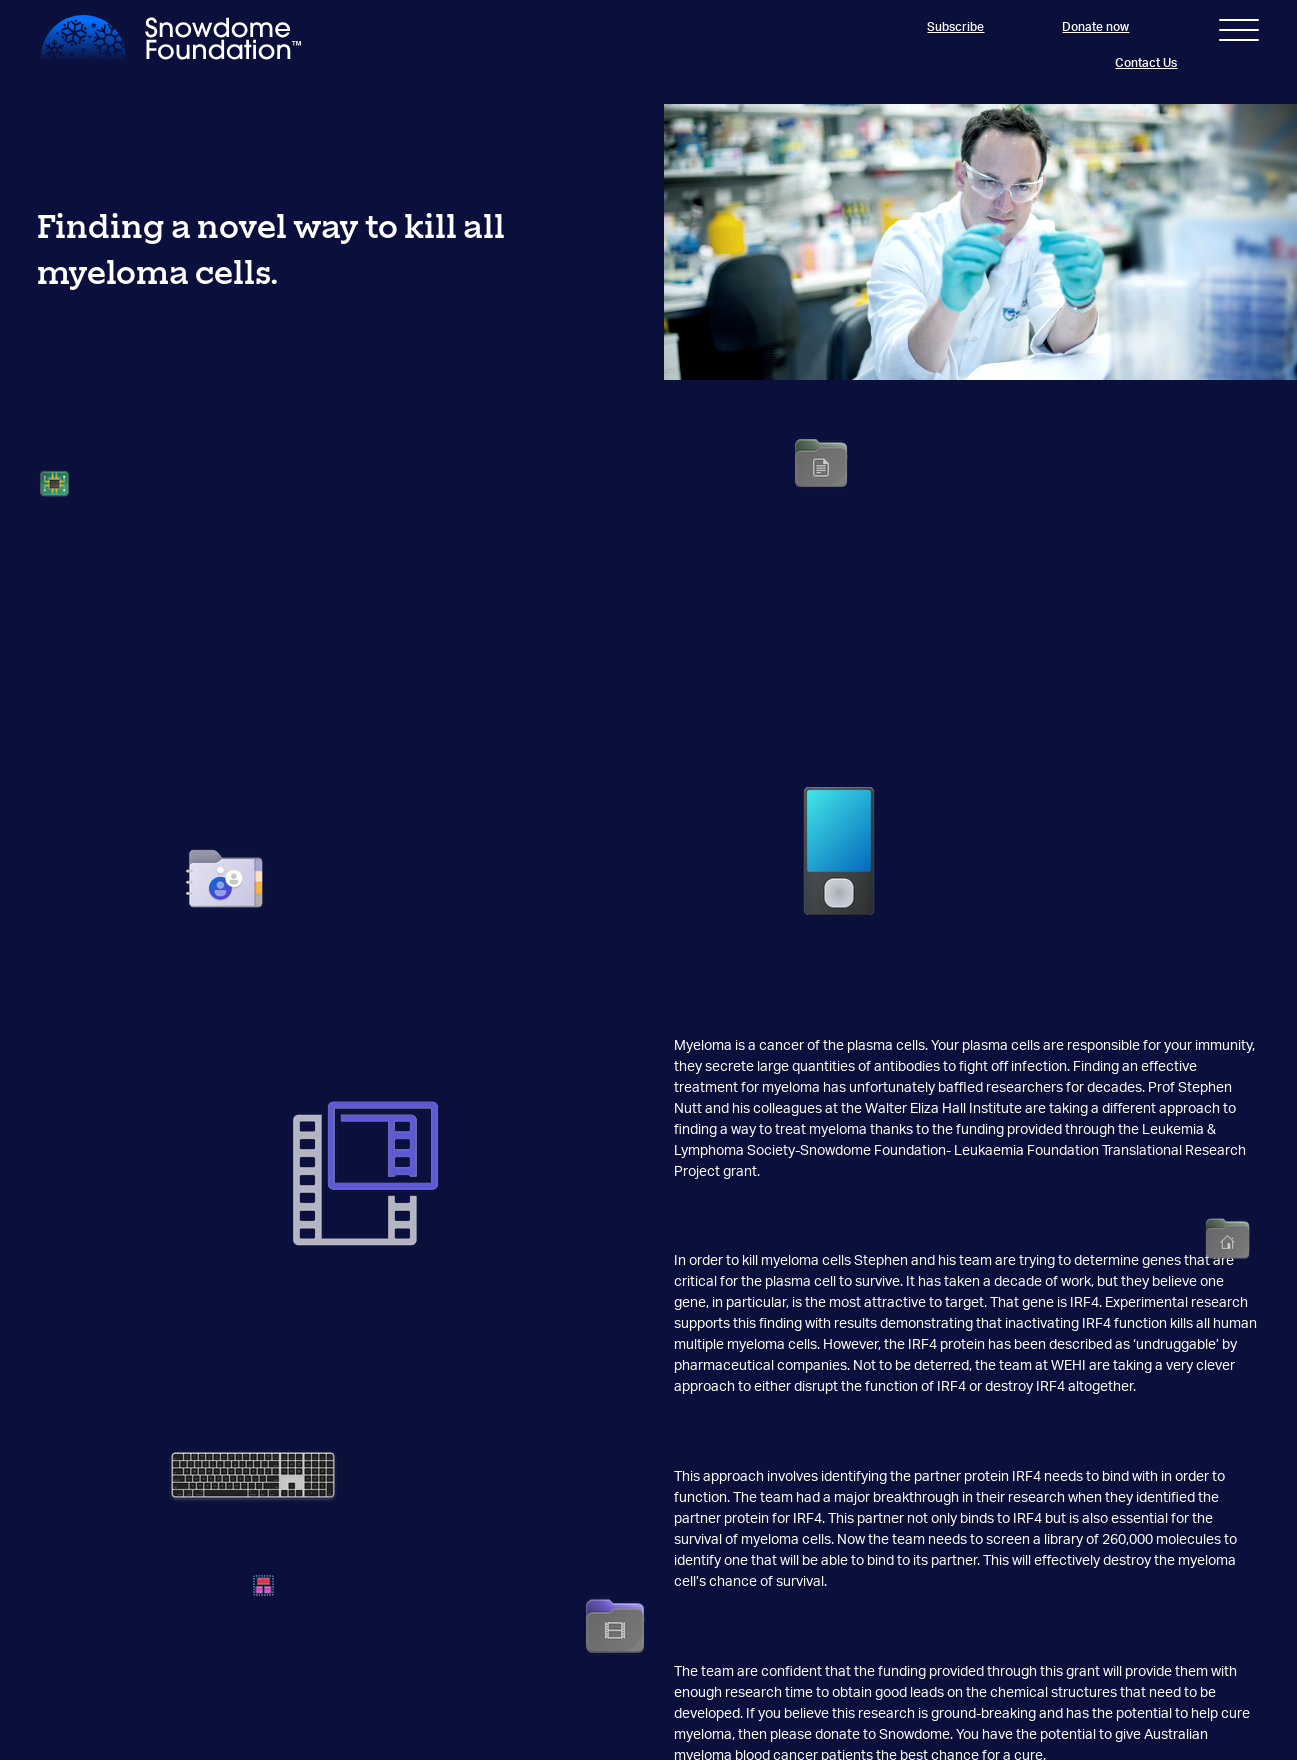 This screenshot has width=1297, height=1760. Describe the element at coordinates (263, 1585) in the screenshot. I see `select all items in the current view` at that location.